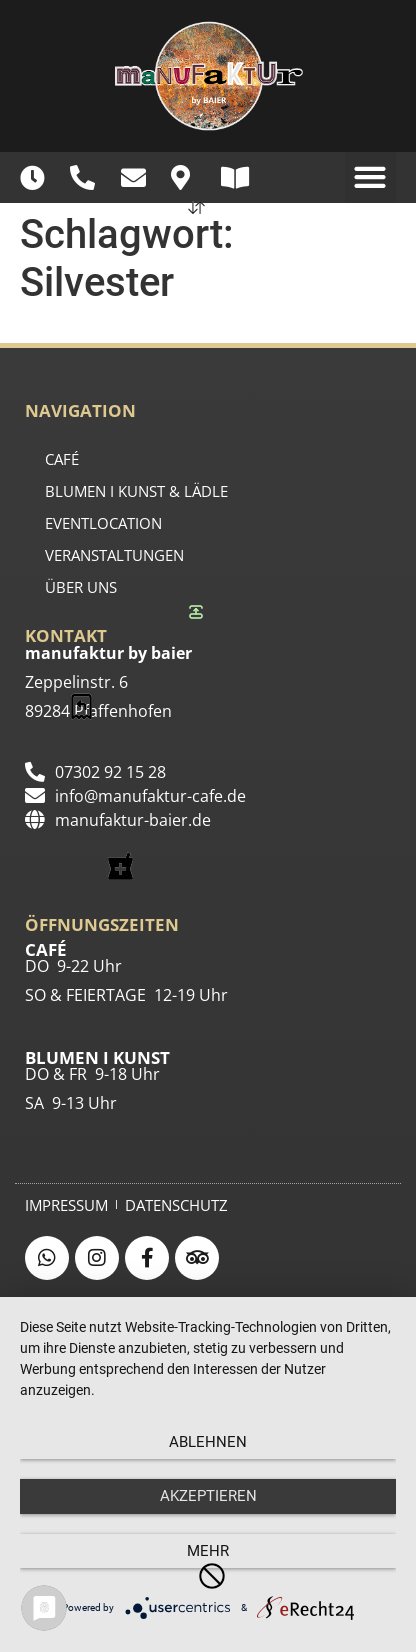  Describe the element at coordinates (81, 706) in the screenshot. I see `request a refund for a purchase` at that location.